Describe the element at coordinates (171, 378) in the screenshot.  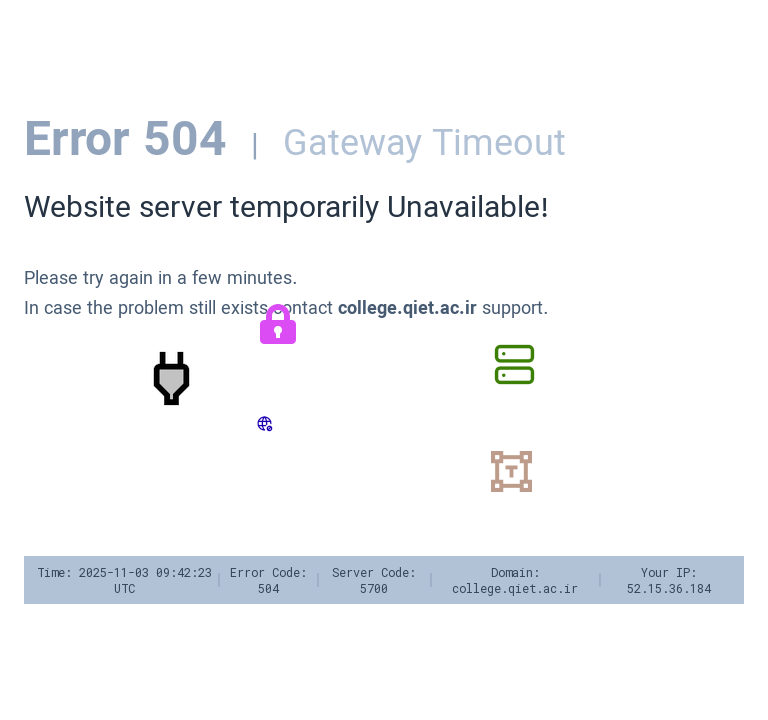
I see `indicates device is charging or connected to power` at that location.